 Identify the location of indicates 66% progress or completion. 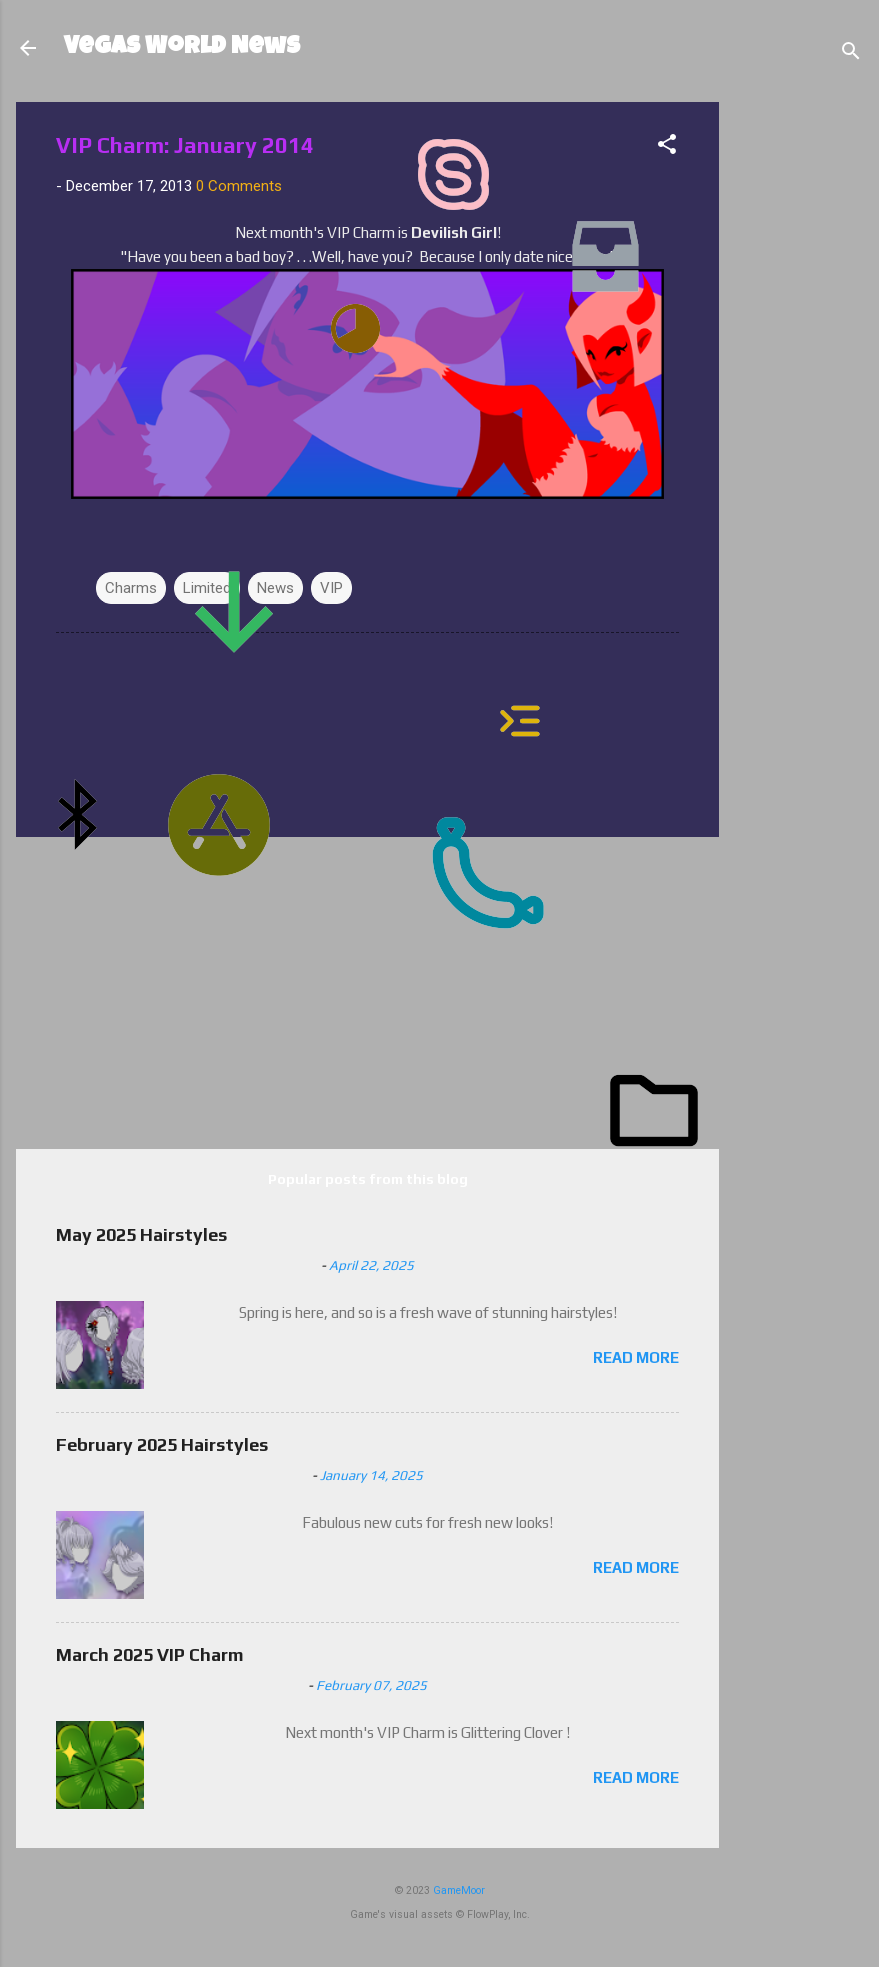
(355, 328).